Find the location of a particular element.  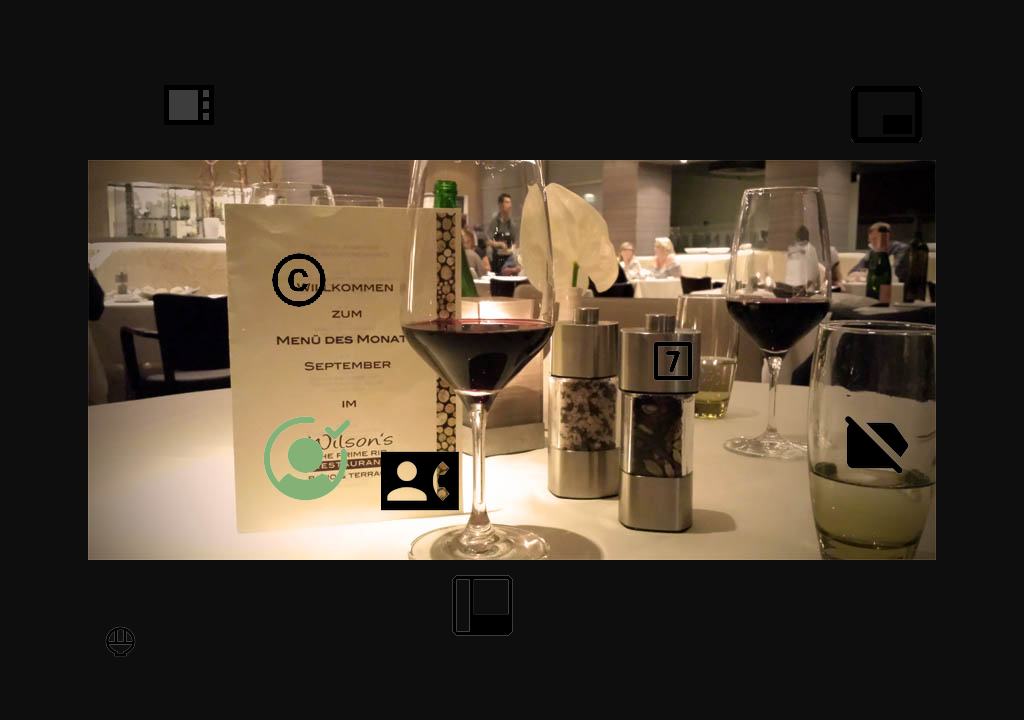

call a contact from your address book is located at coordinates (420, 481).